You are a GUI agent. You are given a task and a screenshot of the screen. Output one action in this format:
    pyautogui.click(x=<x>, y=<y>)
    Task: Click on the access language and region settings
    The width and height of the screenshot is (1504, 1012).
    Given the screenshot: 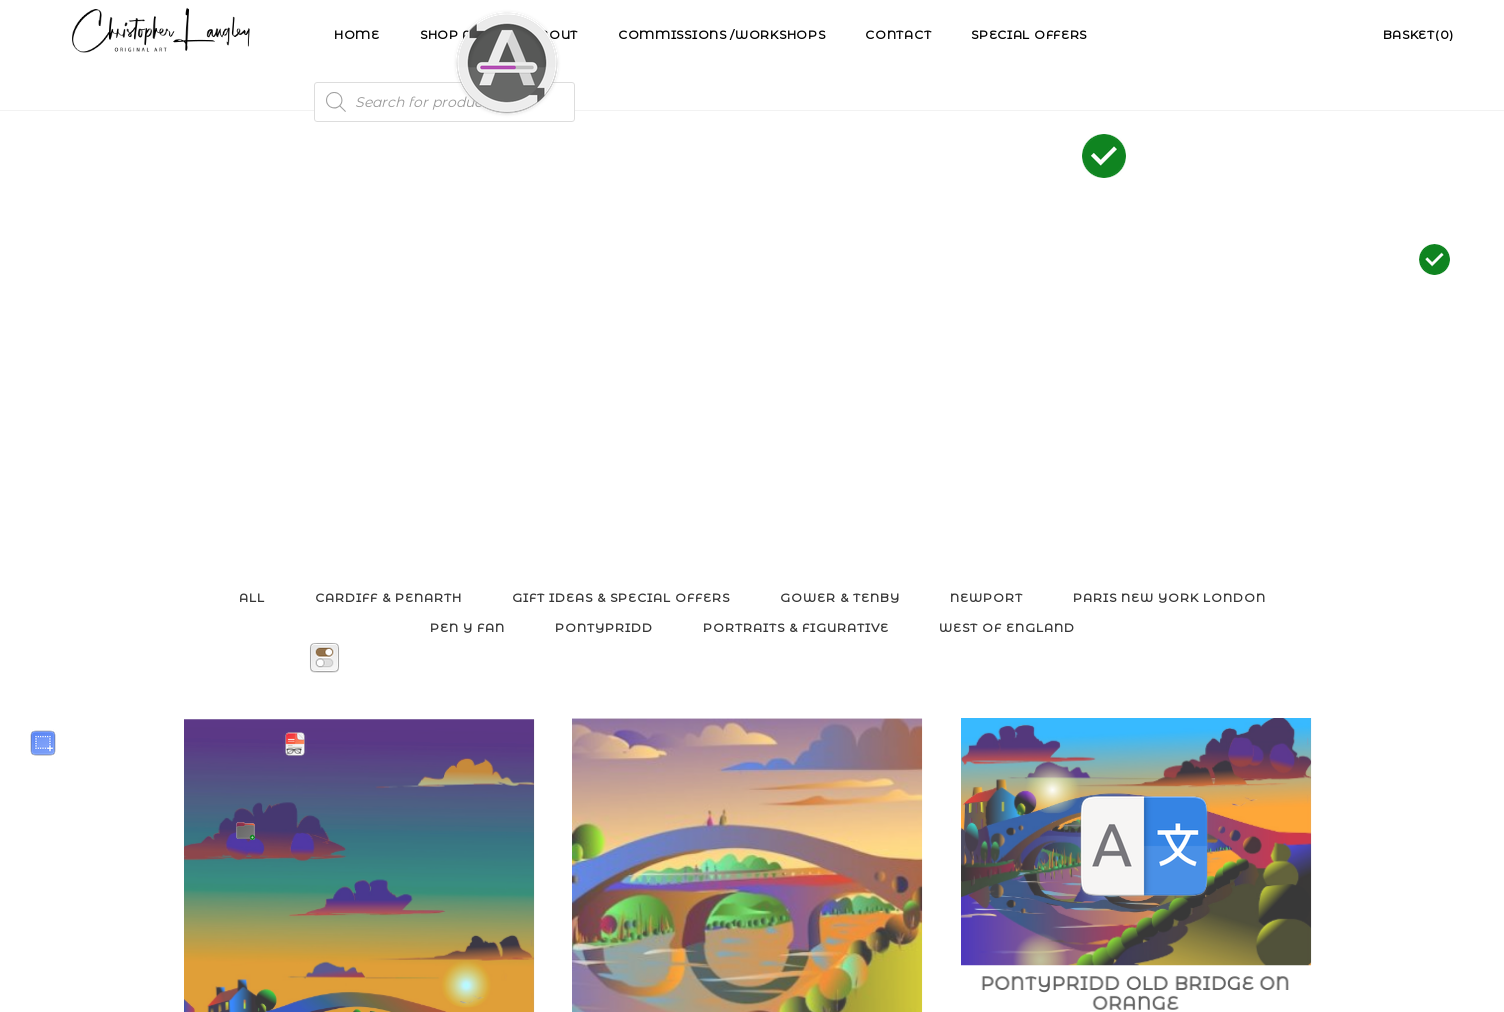 What is the action you would take?
    pyautogui.click(x=1144, y=846)
    